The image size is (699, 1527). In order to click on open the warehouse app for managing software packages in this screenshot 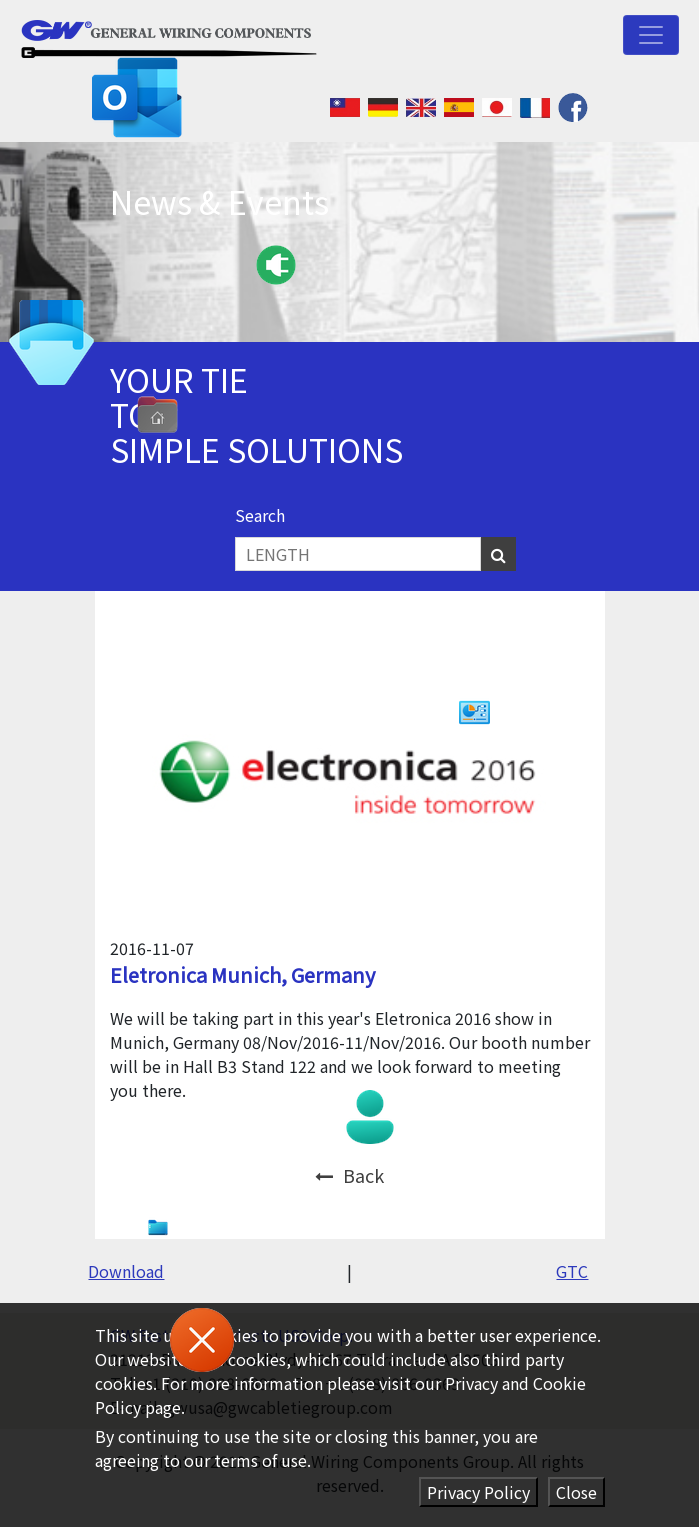, I will do `click(51, 342)`.